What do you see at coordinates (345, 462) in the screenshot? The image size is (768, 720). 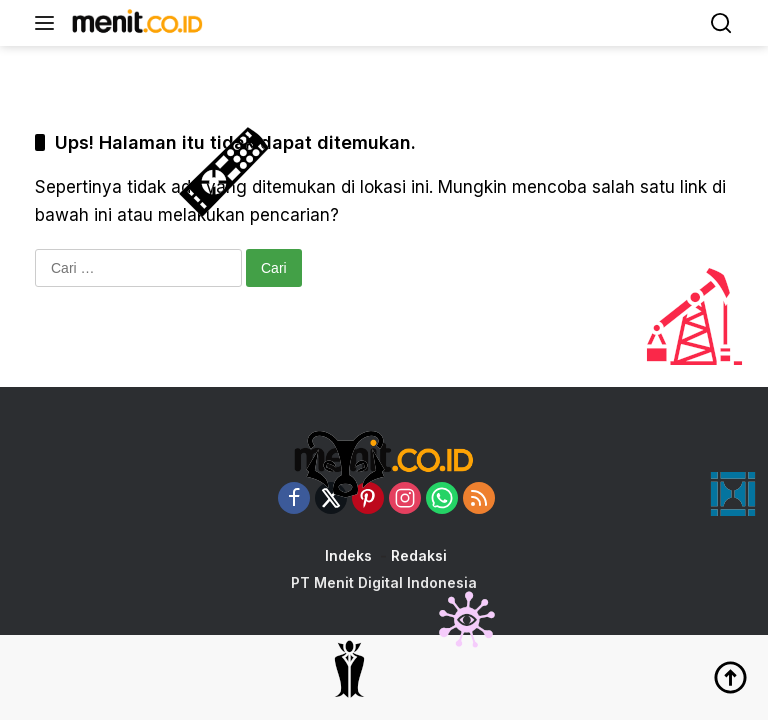 I see `badger character or mascot icon` at bounding box center [345, 462].